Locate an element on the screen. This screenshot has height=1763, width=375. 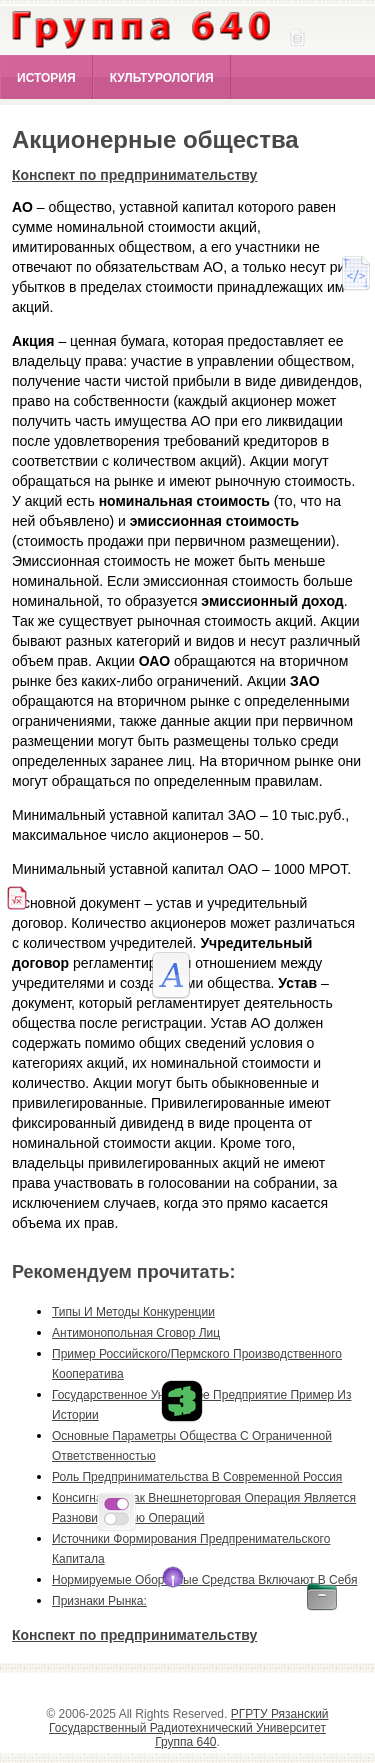
open the file manager application is located at coordinates (322, 1596).